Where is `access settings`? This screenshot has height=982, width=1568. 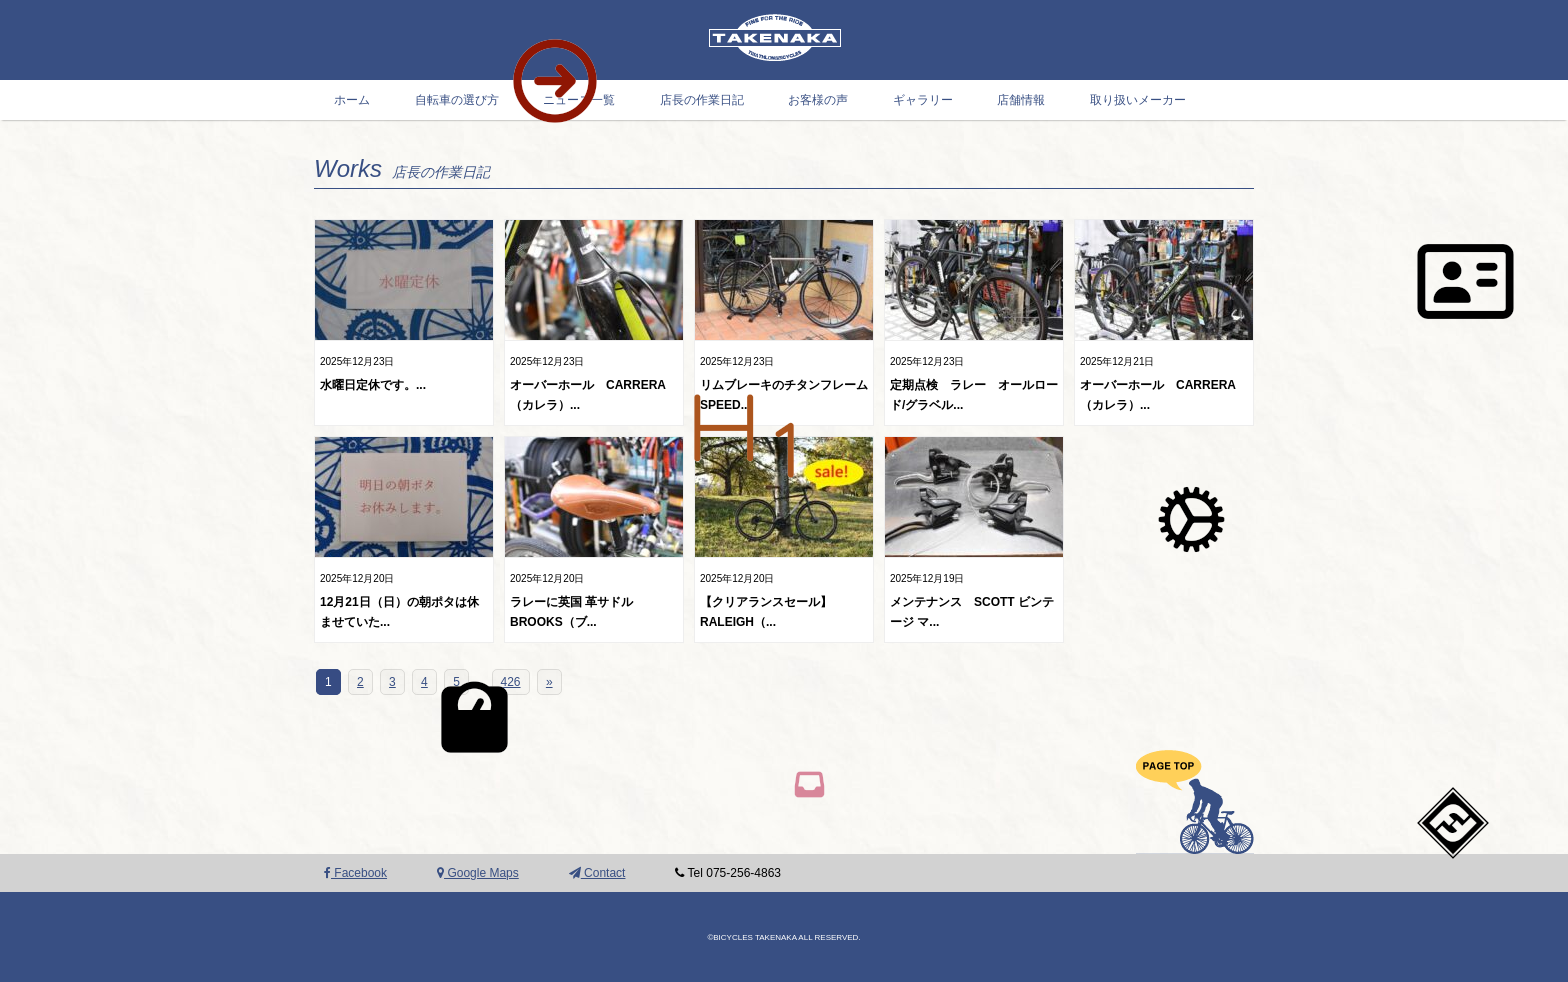
access settings is located at coordinates (1191, 519).